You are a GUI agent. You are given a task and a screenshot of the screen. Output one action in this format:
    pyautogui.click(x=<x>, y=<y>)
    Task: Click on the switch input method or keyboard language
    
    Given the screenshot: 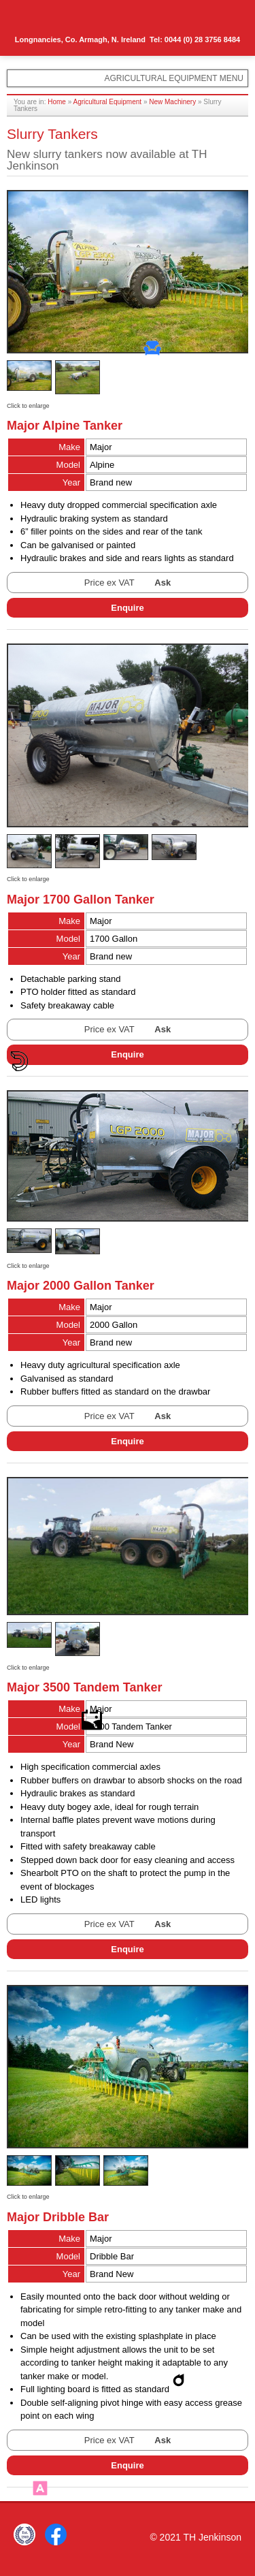 What is the action you would take?
    pyautogui.click(x=40, y=2488)
    